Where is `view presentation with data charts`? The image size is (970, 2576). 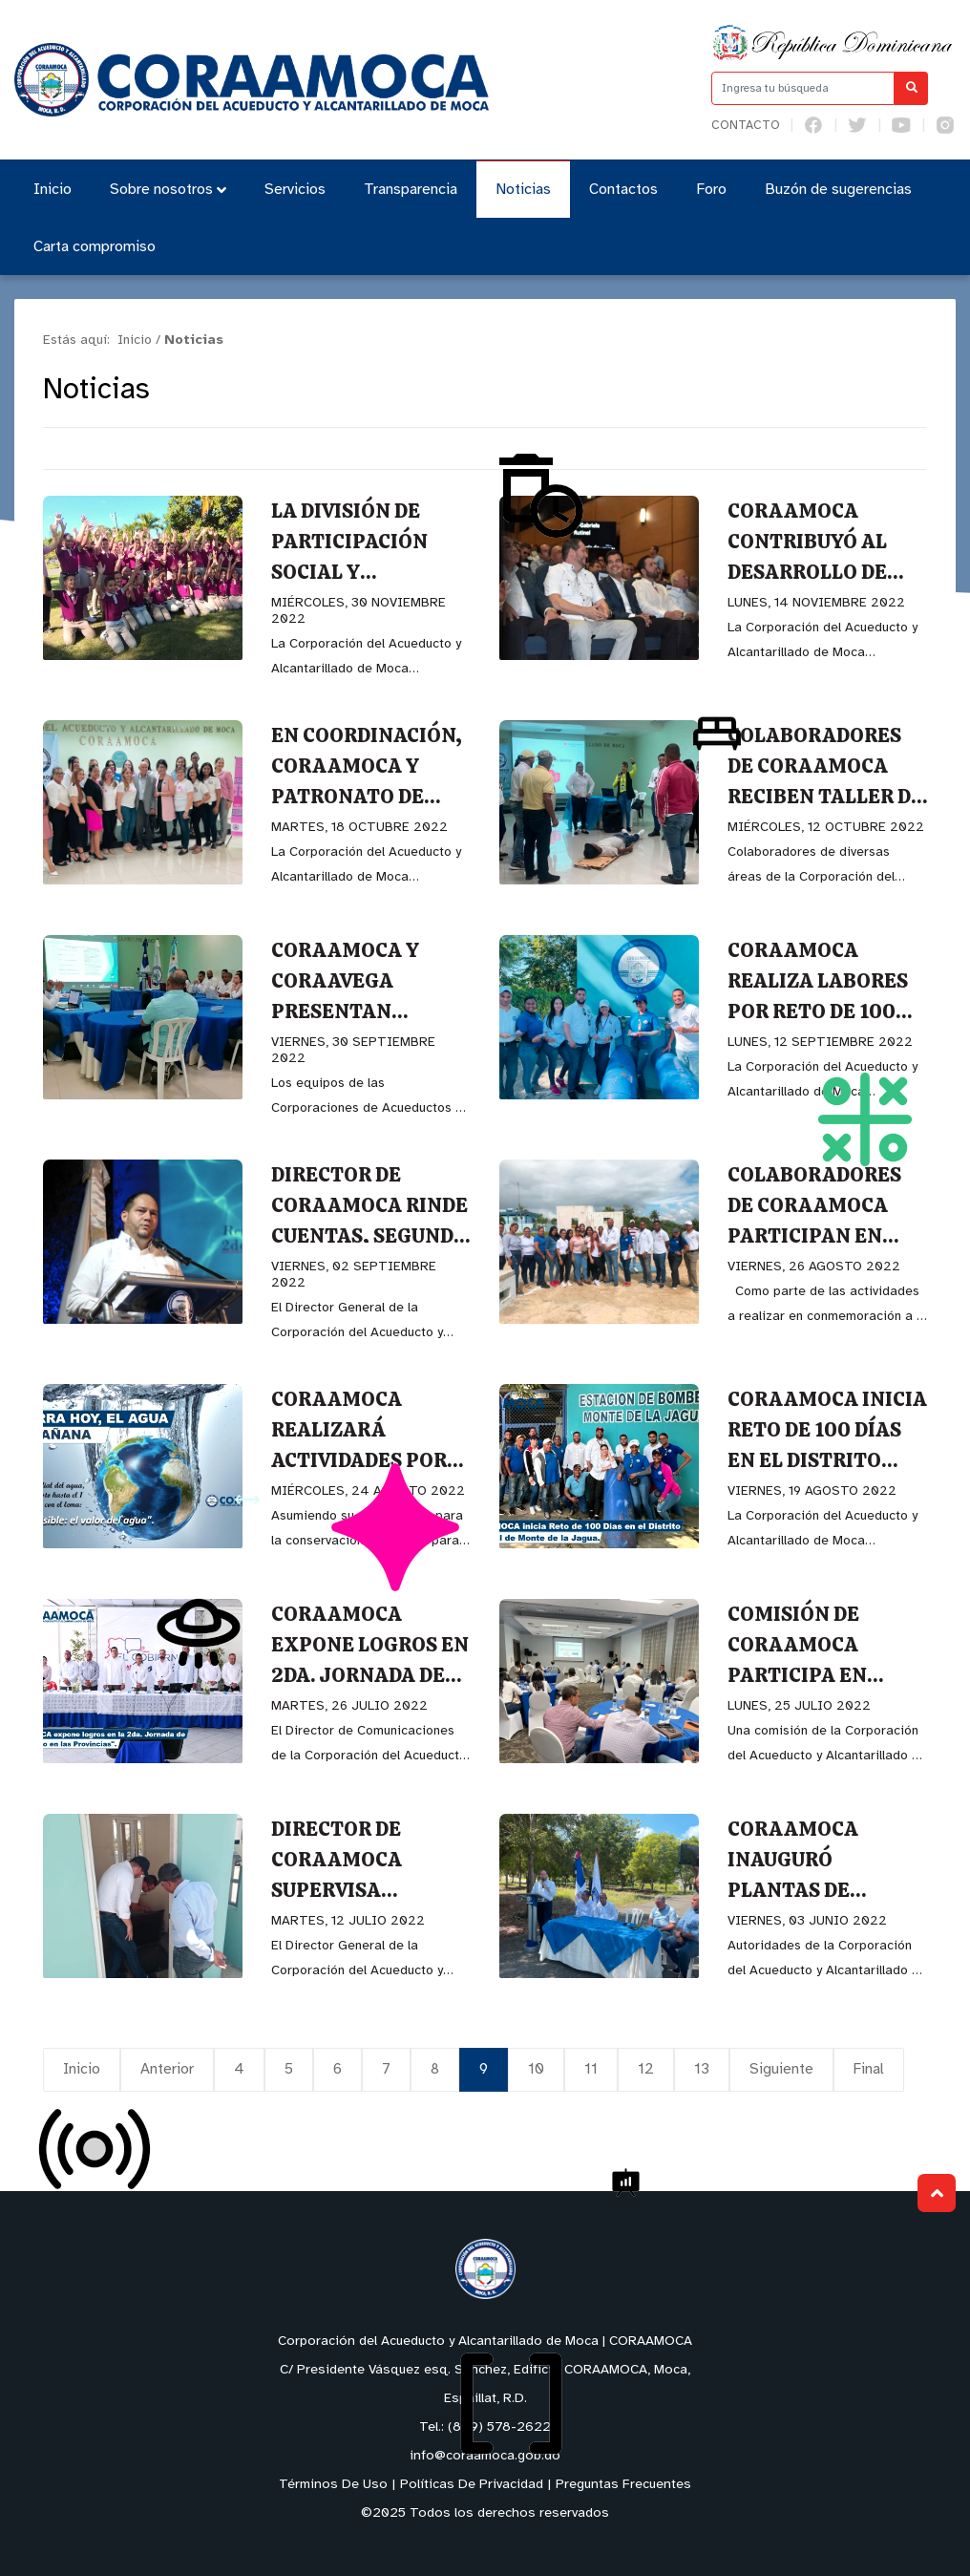
view presentation with data charts is located at coordinates (625, 2182).